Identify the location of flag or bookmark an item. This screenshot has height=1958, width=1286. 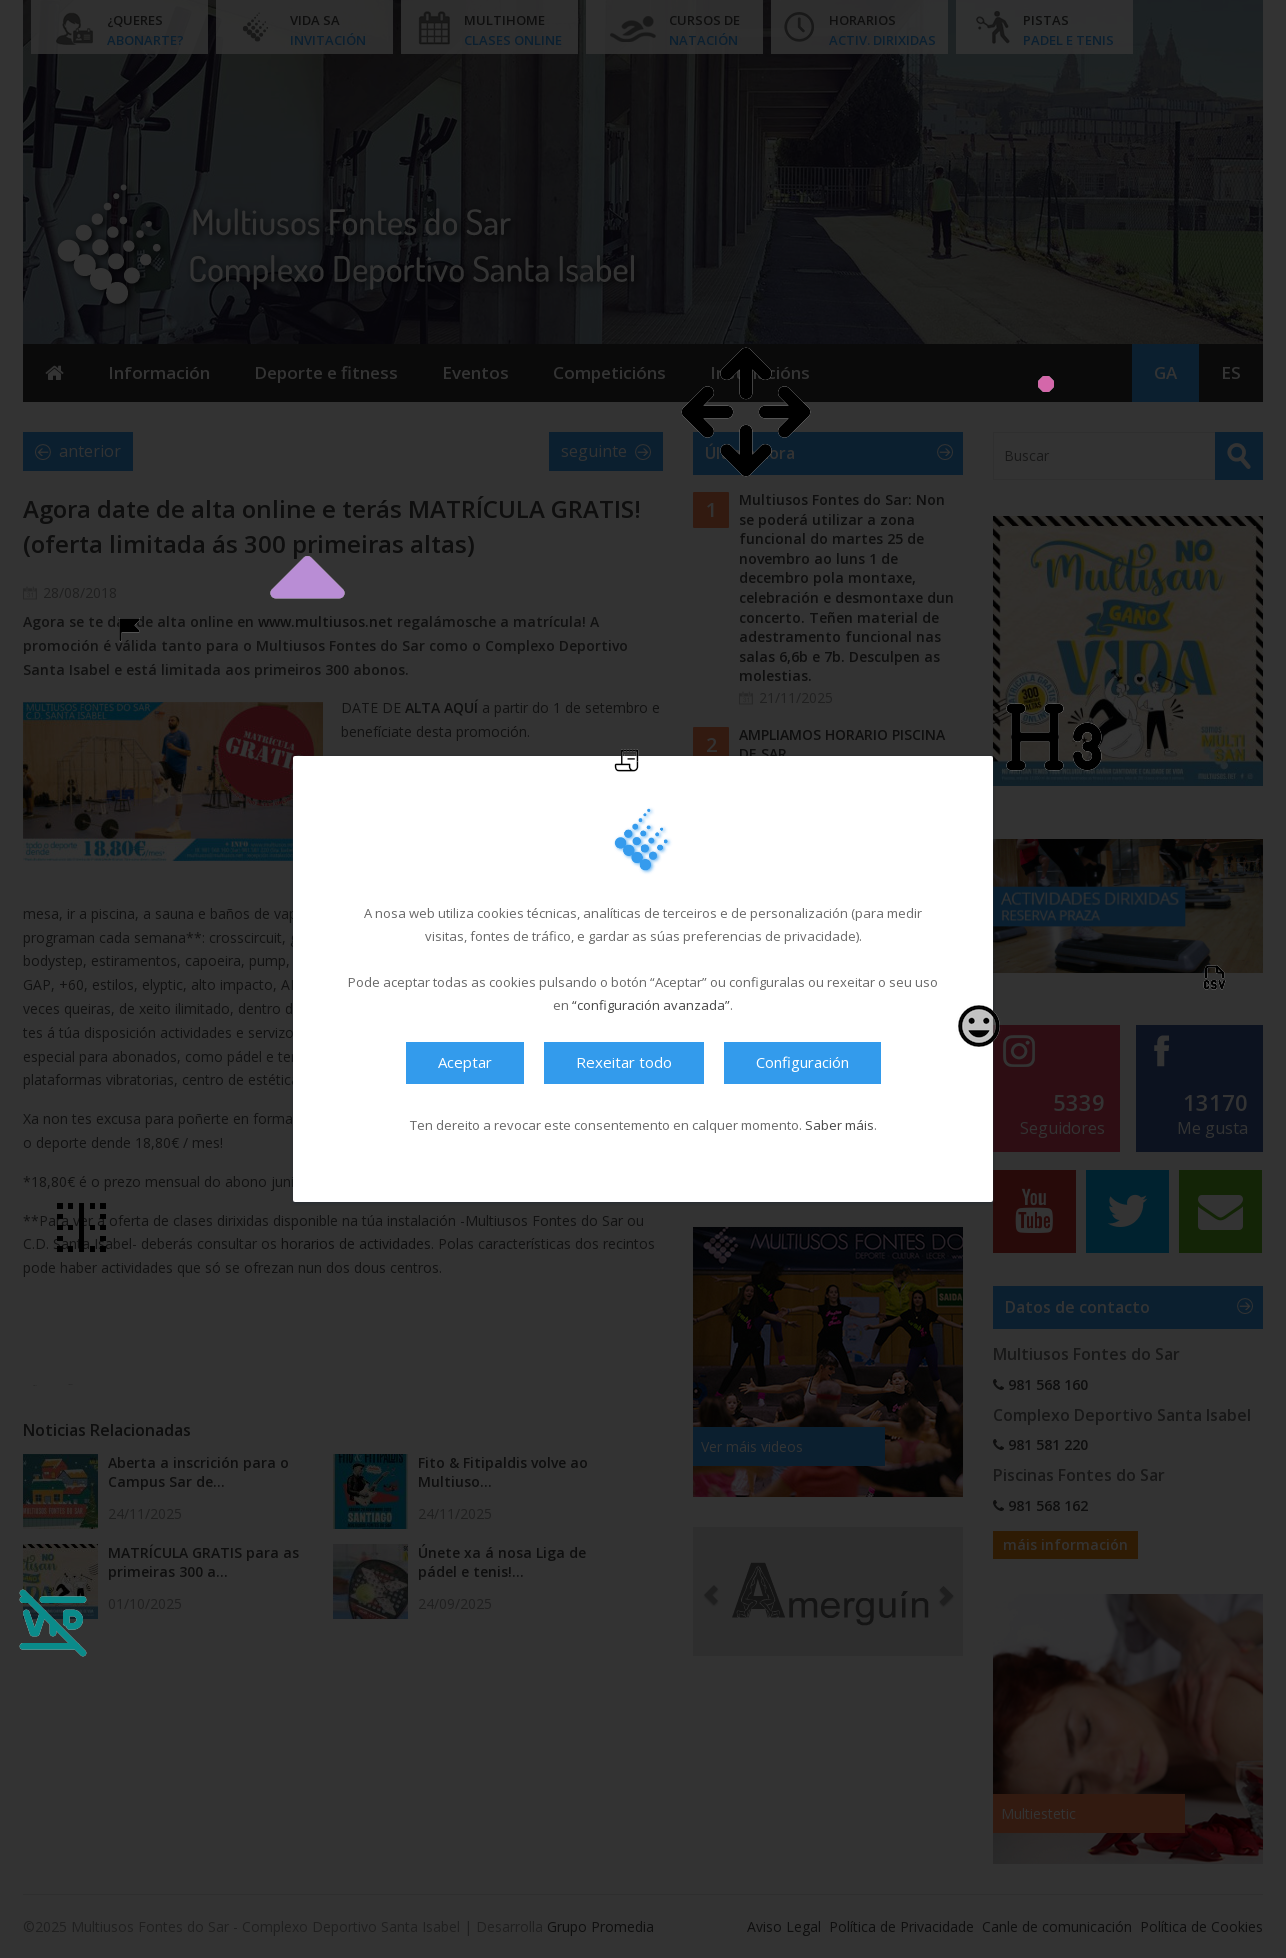
(129, 628).